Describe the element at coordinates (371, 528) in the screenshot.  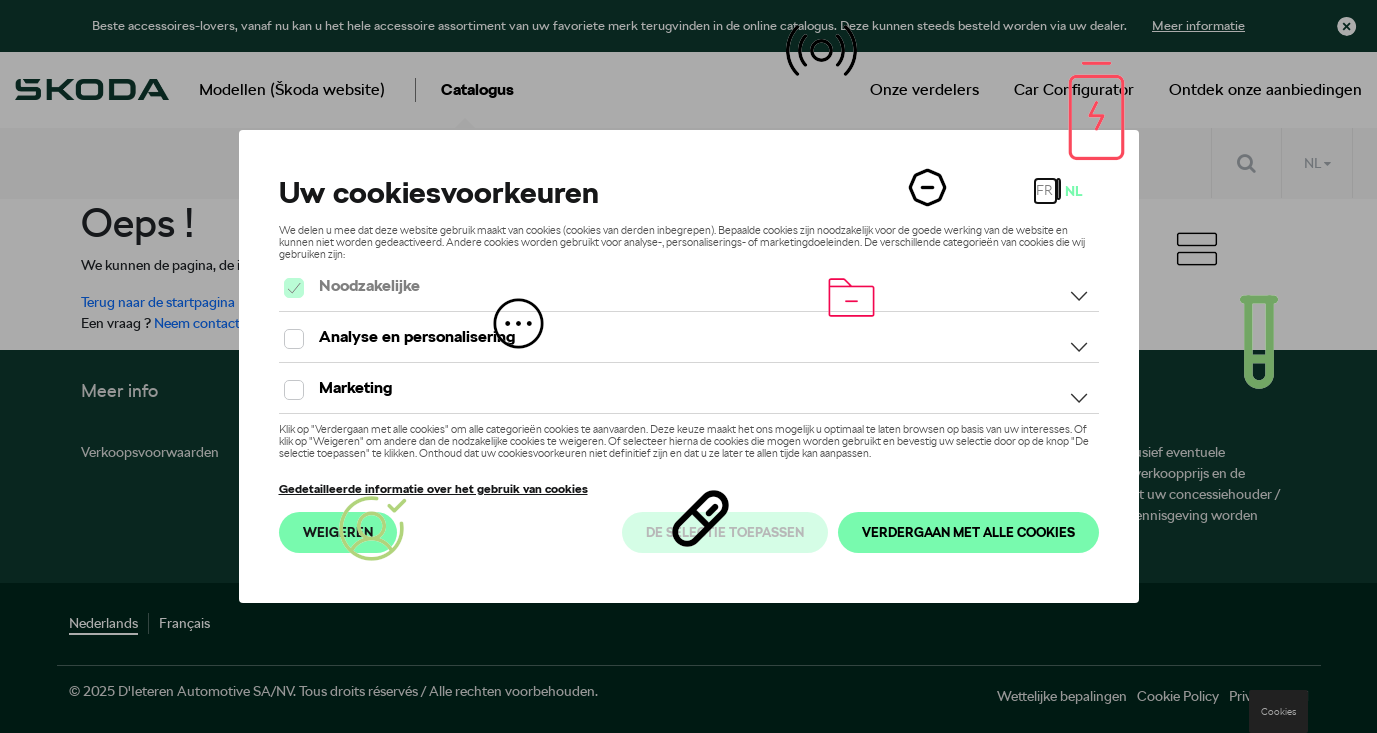
I see `verified user profile` at that location.